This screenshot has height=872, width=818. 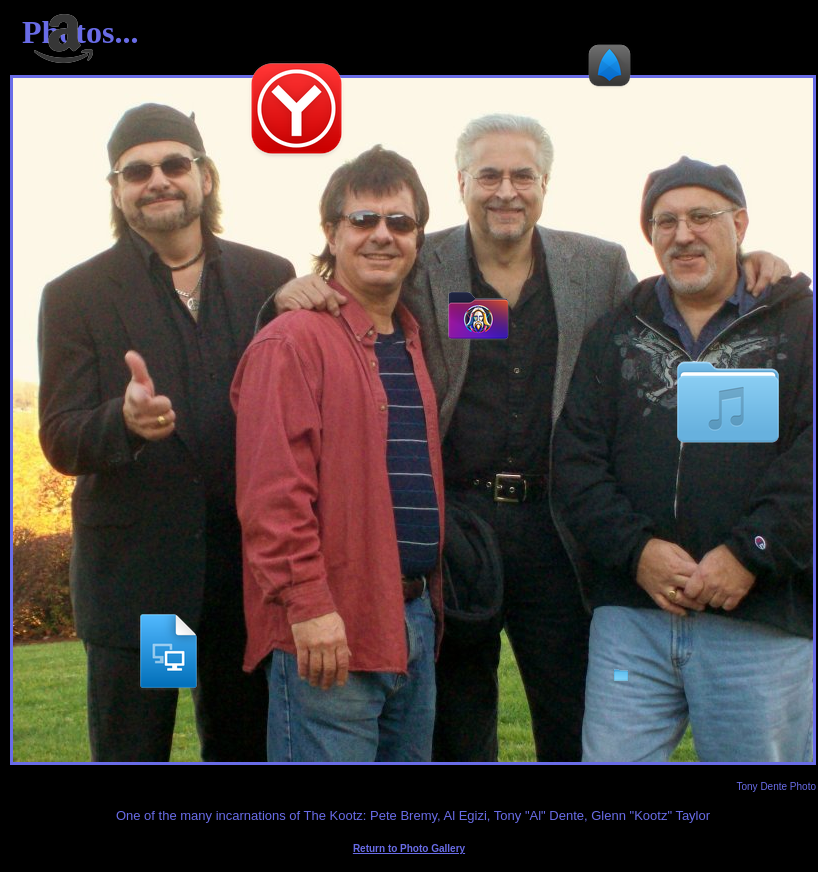 I want to click on open synfig animation studio, so click(x=609, y=65).